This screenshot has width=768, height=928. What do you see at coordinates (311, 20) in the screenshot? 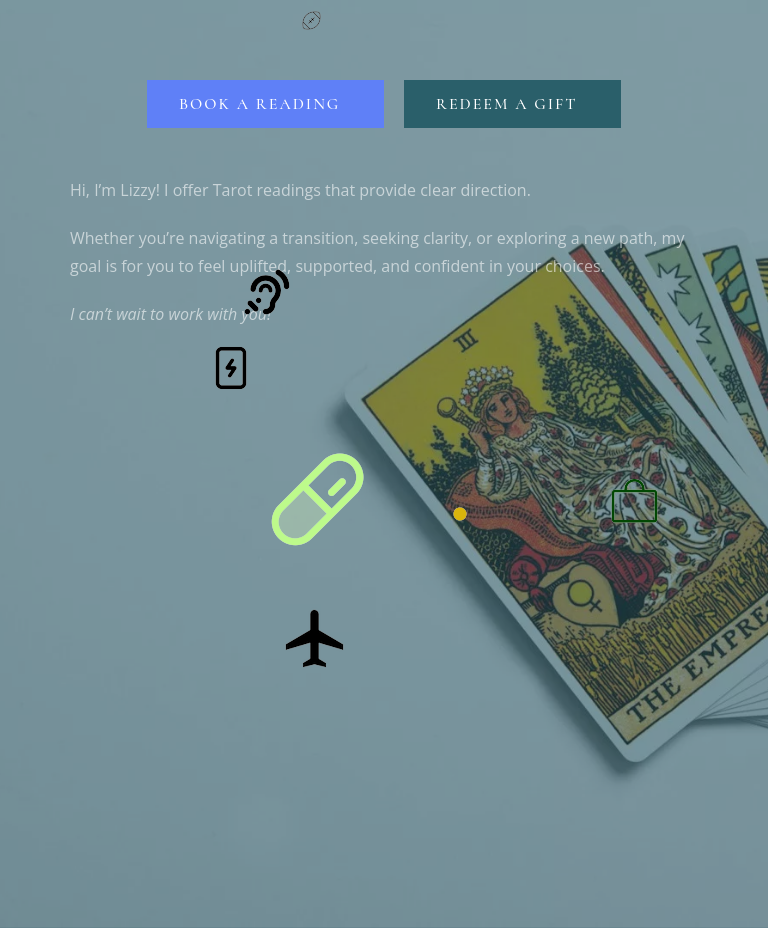
I see `access sports scores and updates` at bounding box center [311, 20].